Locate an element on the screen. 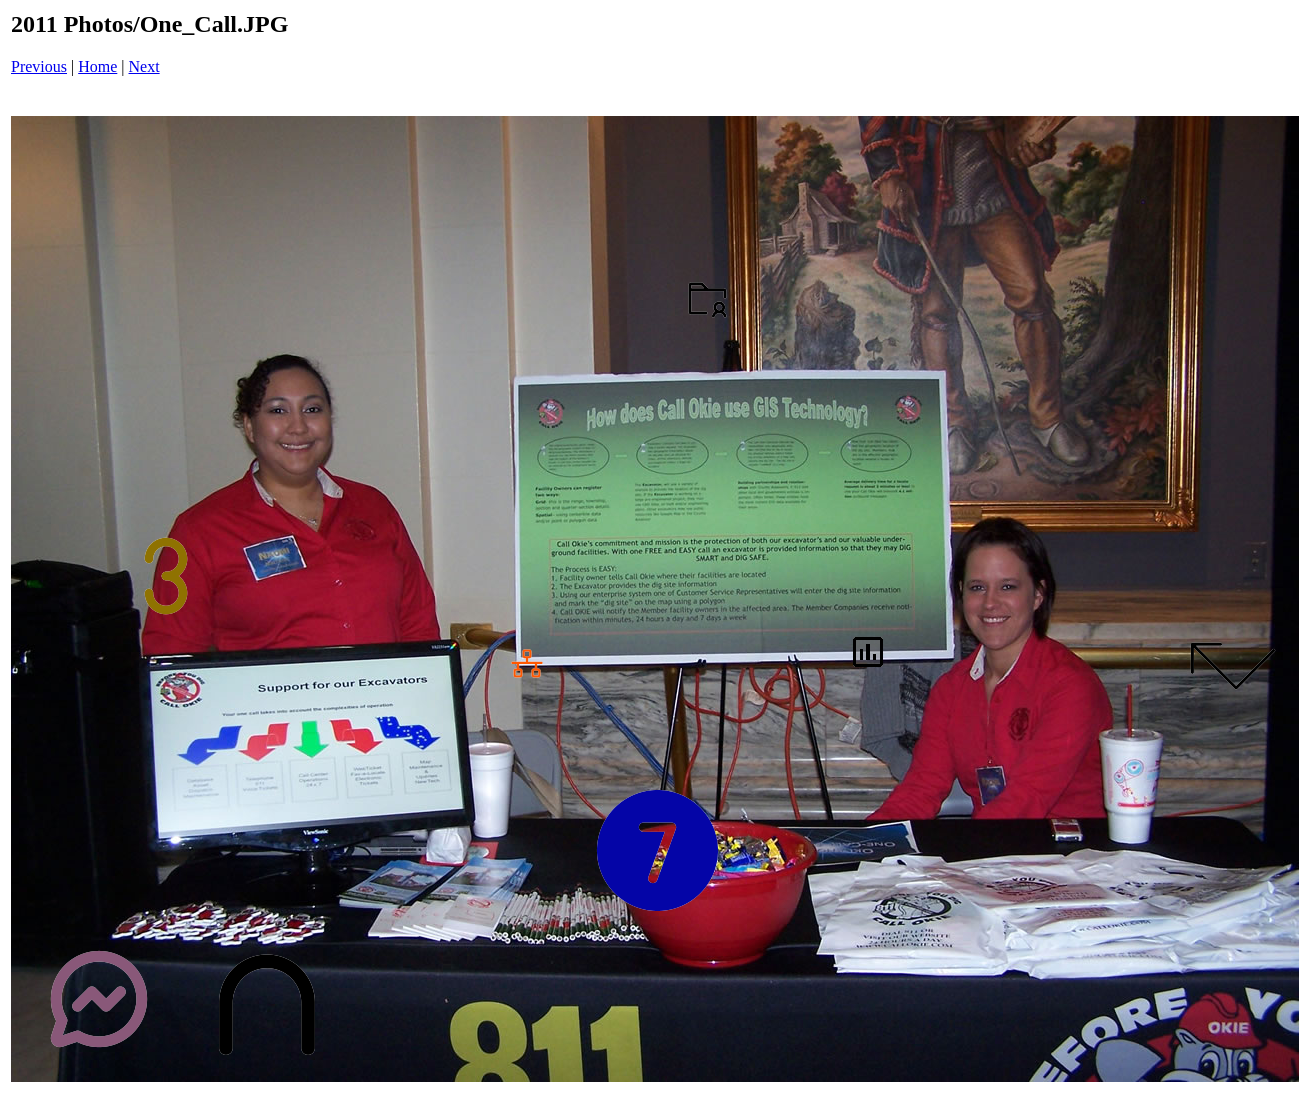 The width and height of the screenshot is (1302, 1093). view network connections is located at coordinates (527, 664).